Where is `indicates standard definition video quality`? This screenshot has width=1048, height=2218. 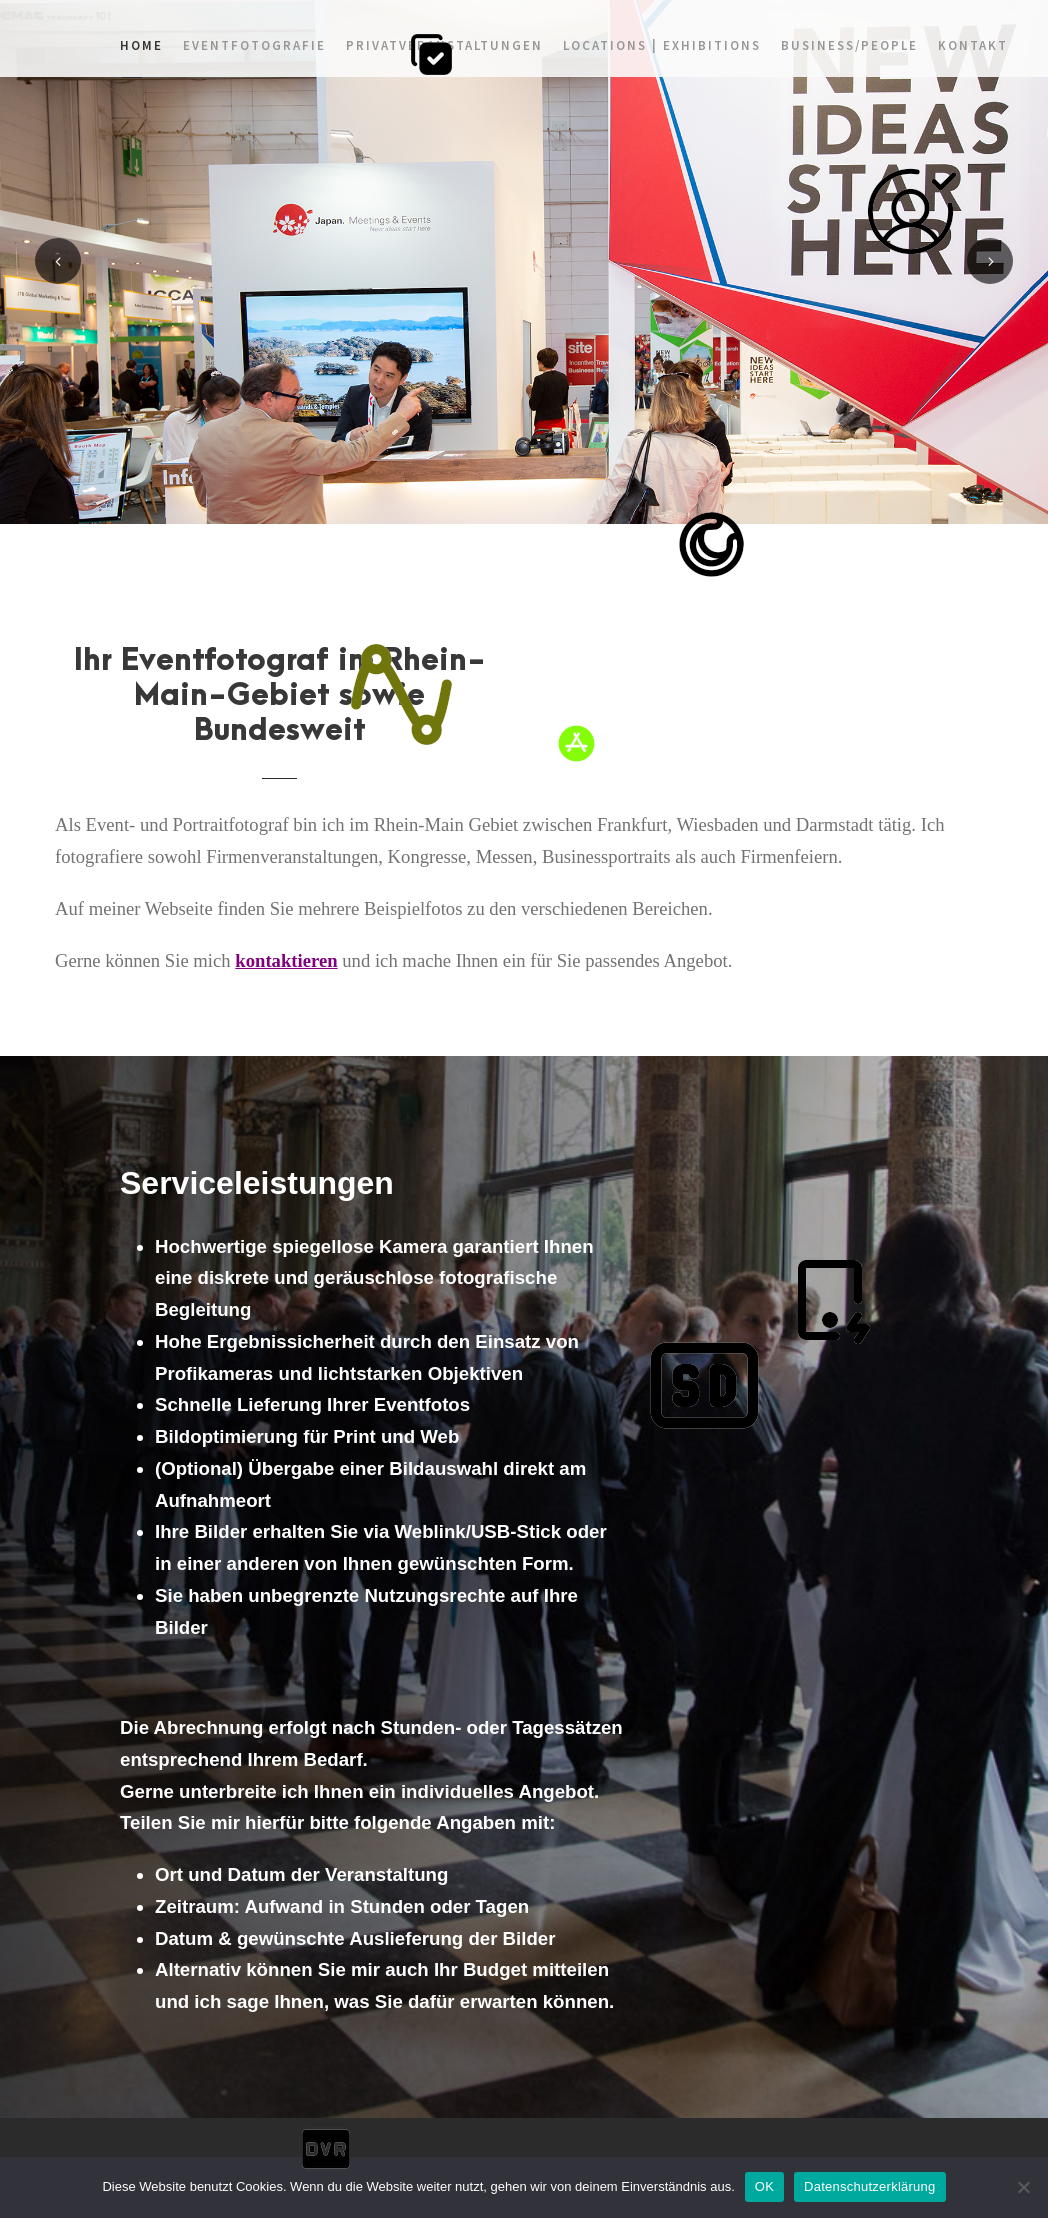 indicates standard definition video quality is located at coordinates (704, 1385).